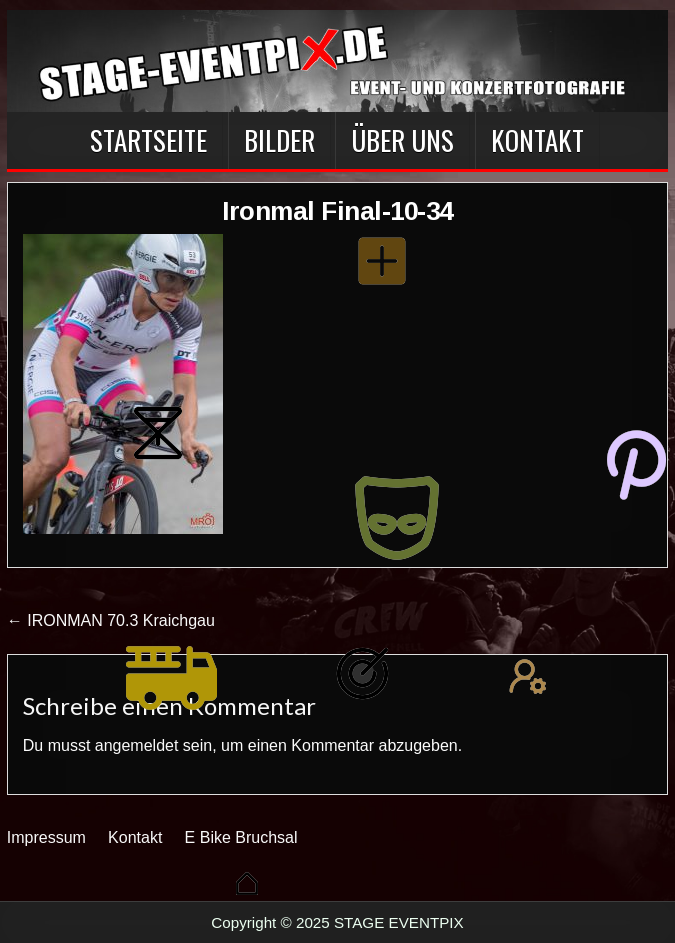  What do you see at coordinates (158, 433) in the screenshot?
I see `indicates a task or process in progress` at bounding box center [158, 433].